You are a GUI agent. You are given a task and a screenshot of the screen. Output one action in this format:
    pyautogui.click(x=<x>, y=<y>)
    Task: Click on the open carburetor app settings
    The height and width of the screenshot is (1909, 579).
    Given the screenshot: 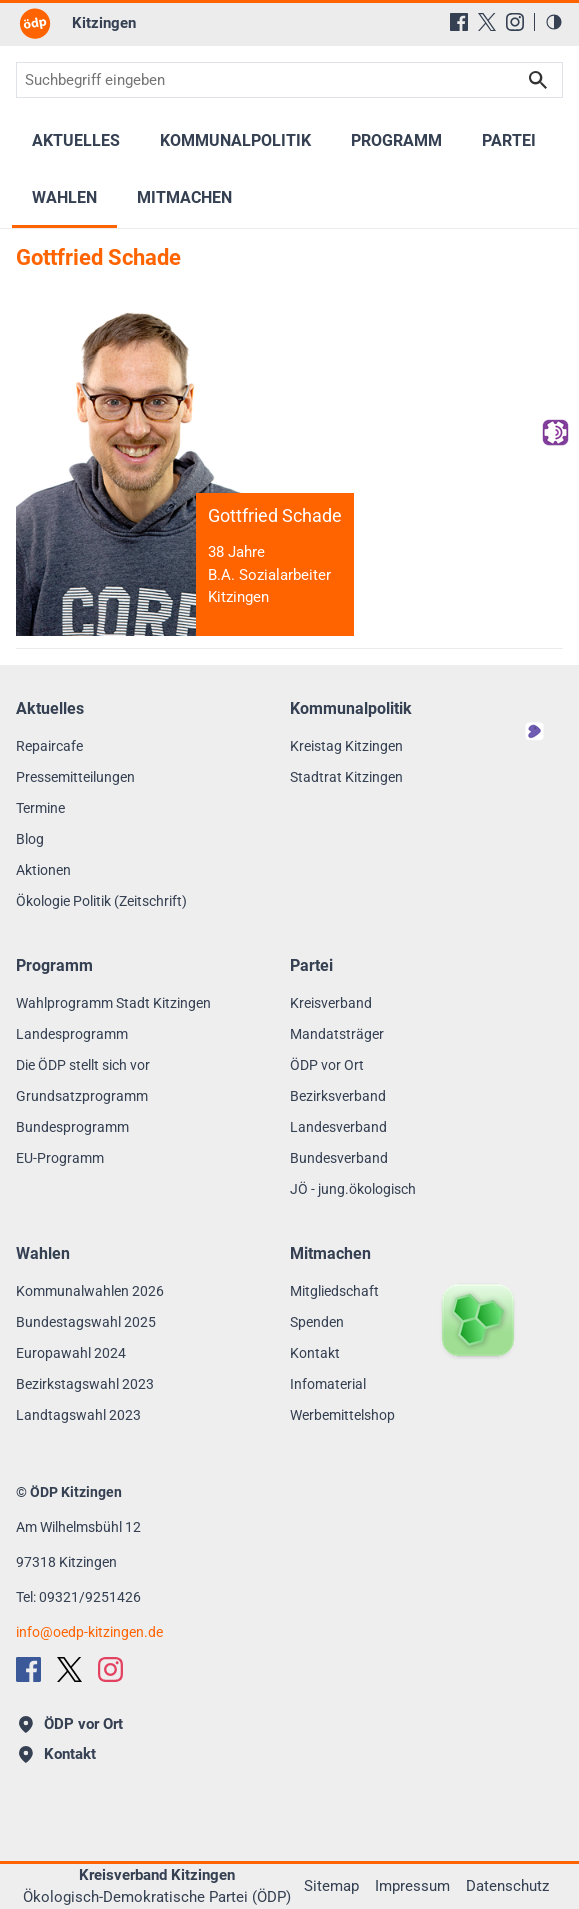 What is the action you would take?
    pyautogui.click(x=555, y=432)
    